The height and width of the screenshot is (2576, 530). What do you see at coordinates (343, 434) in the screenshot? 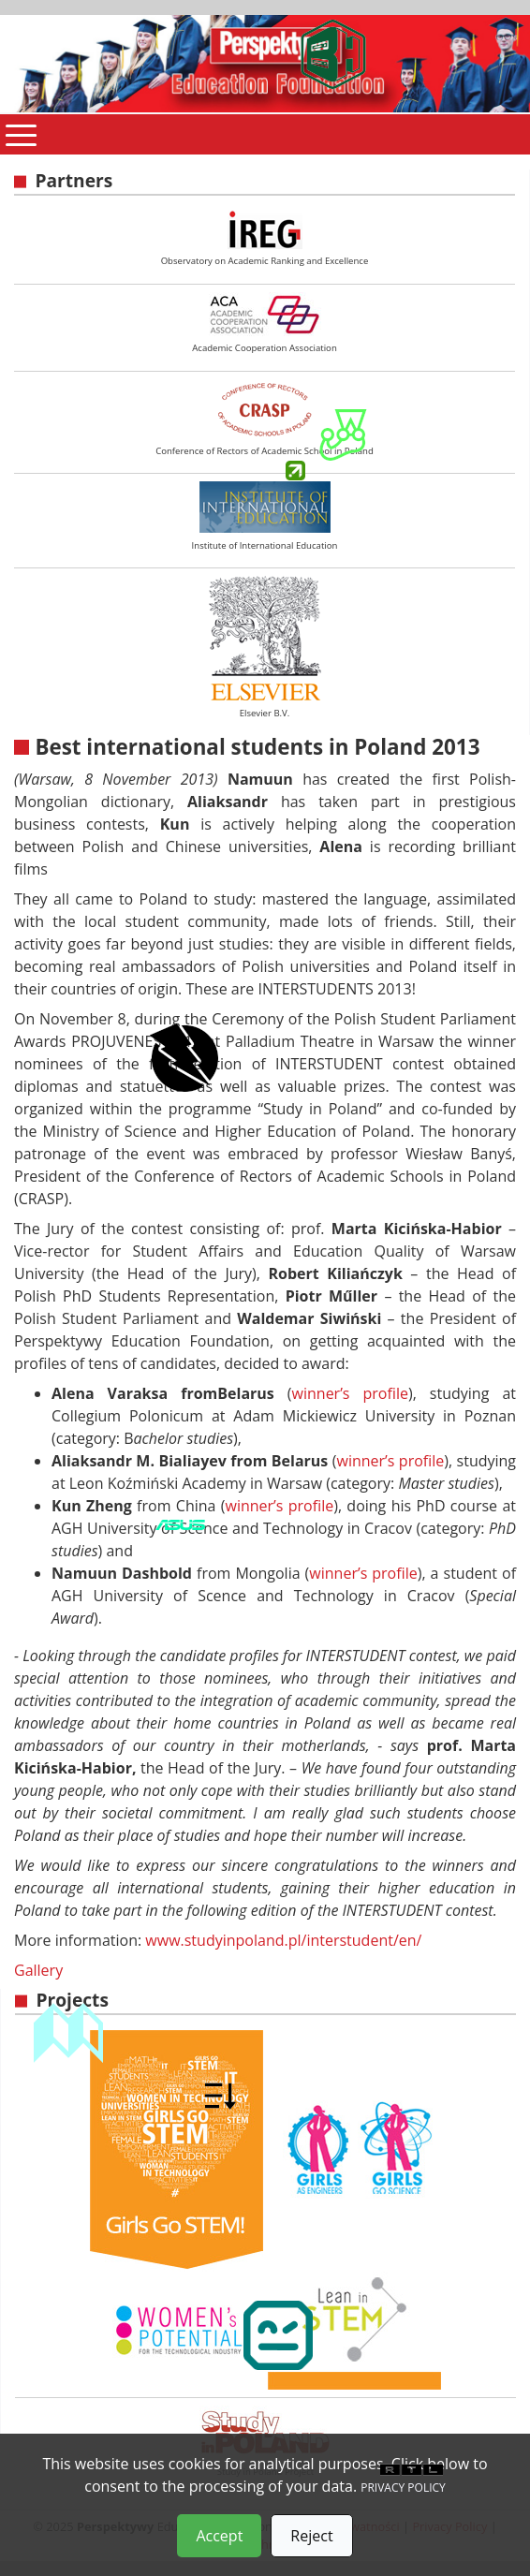
I see `jest testing framework logo` at bounding box center [343, 434].